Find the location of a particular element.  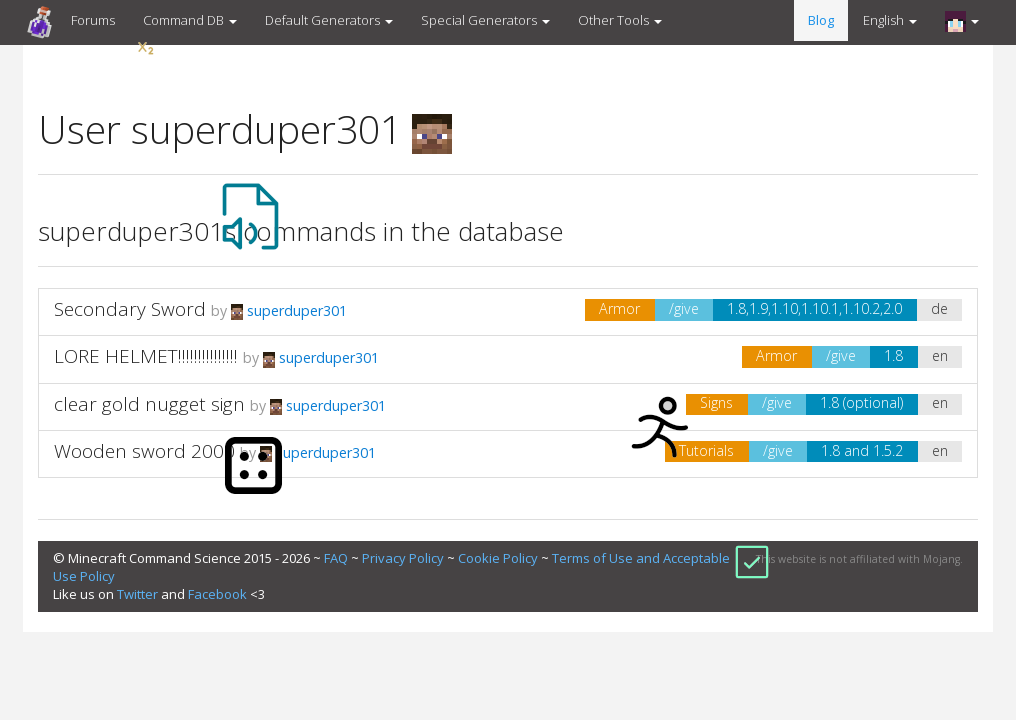

start a running or fitness activity is located at coordinates (661, 426).